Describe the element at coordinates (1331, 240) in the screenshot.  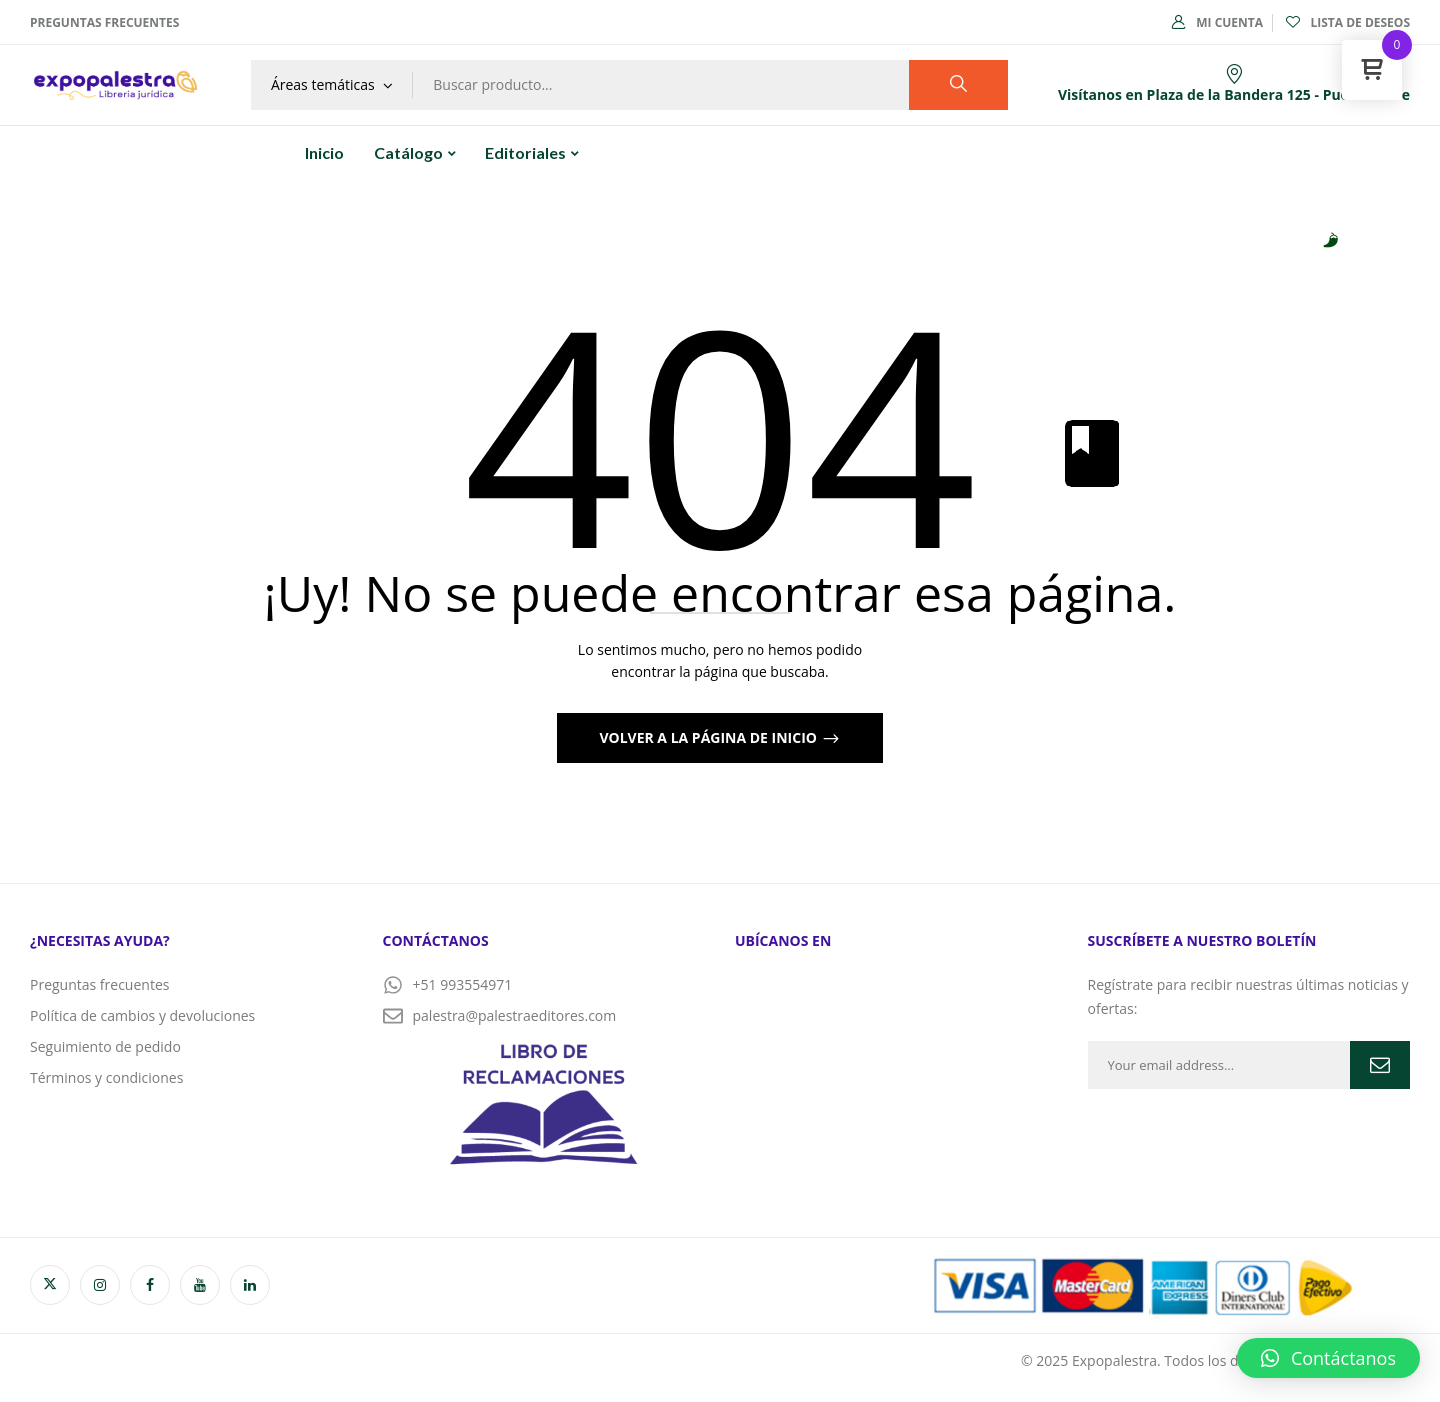
I see `indicates spicy or hot food option` at that location.